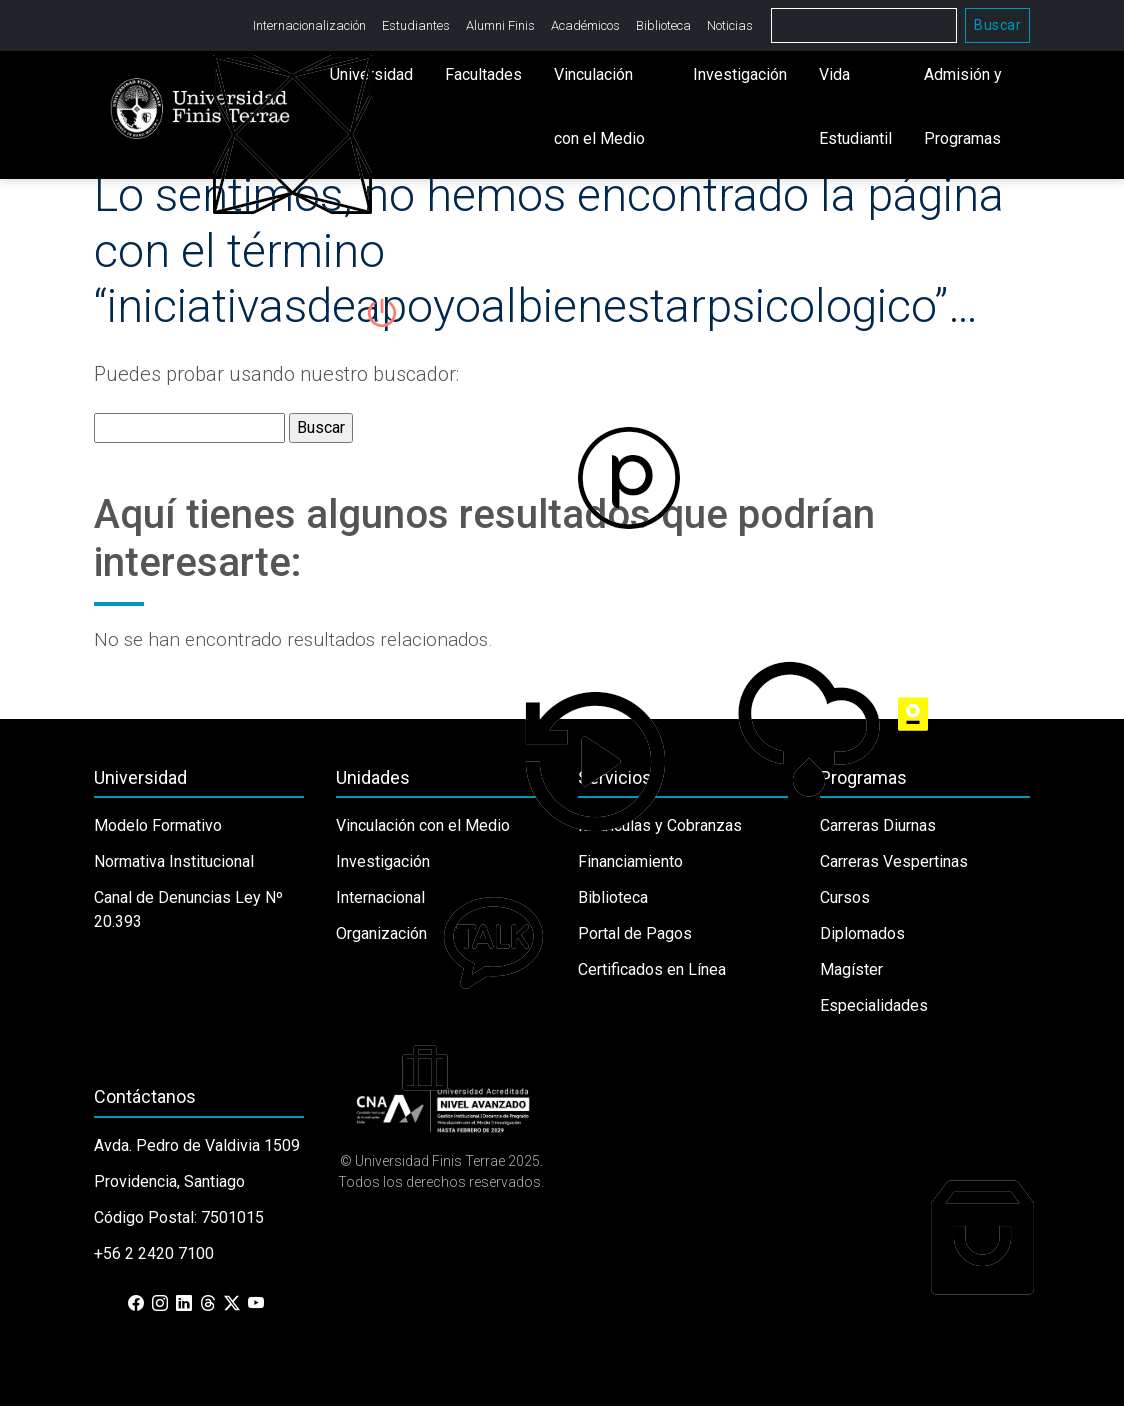  I want to click on view your shopping bag, so click(982, 1237).